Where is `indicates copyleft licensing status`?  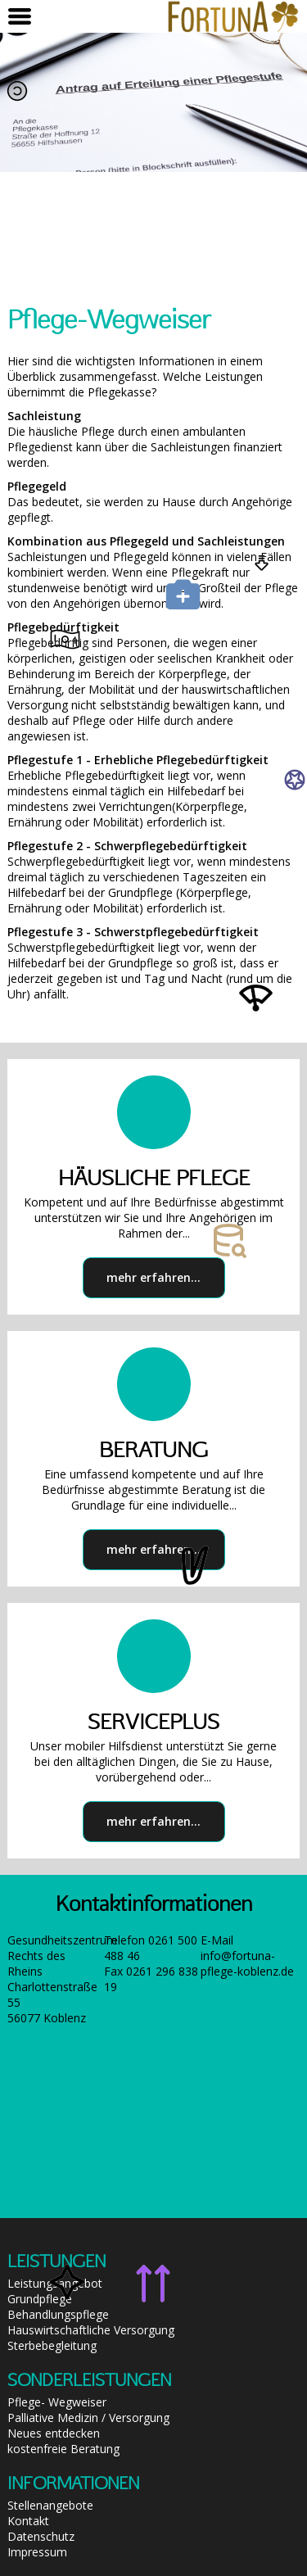
indicates copyleft licensing status is located at coordinates (17, 91).